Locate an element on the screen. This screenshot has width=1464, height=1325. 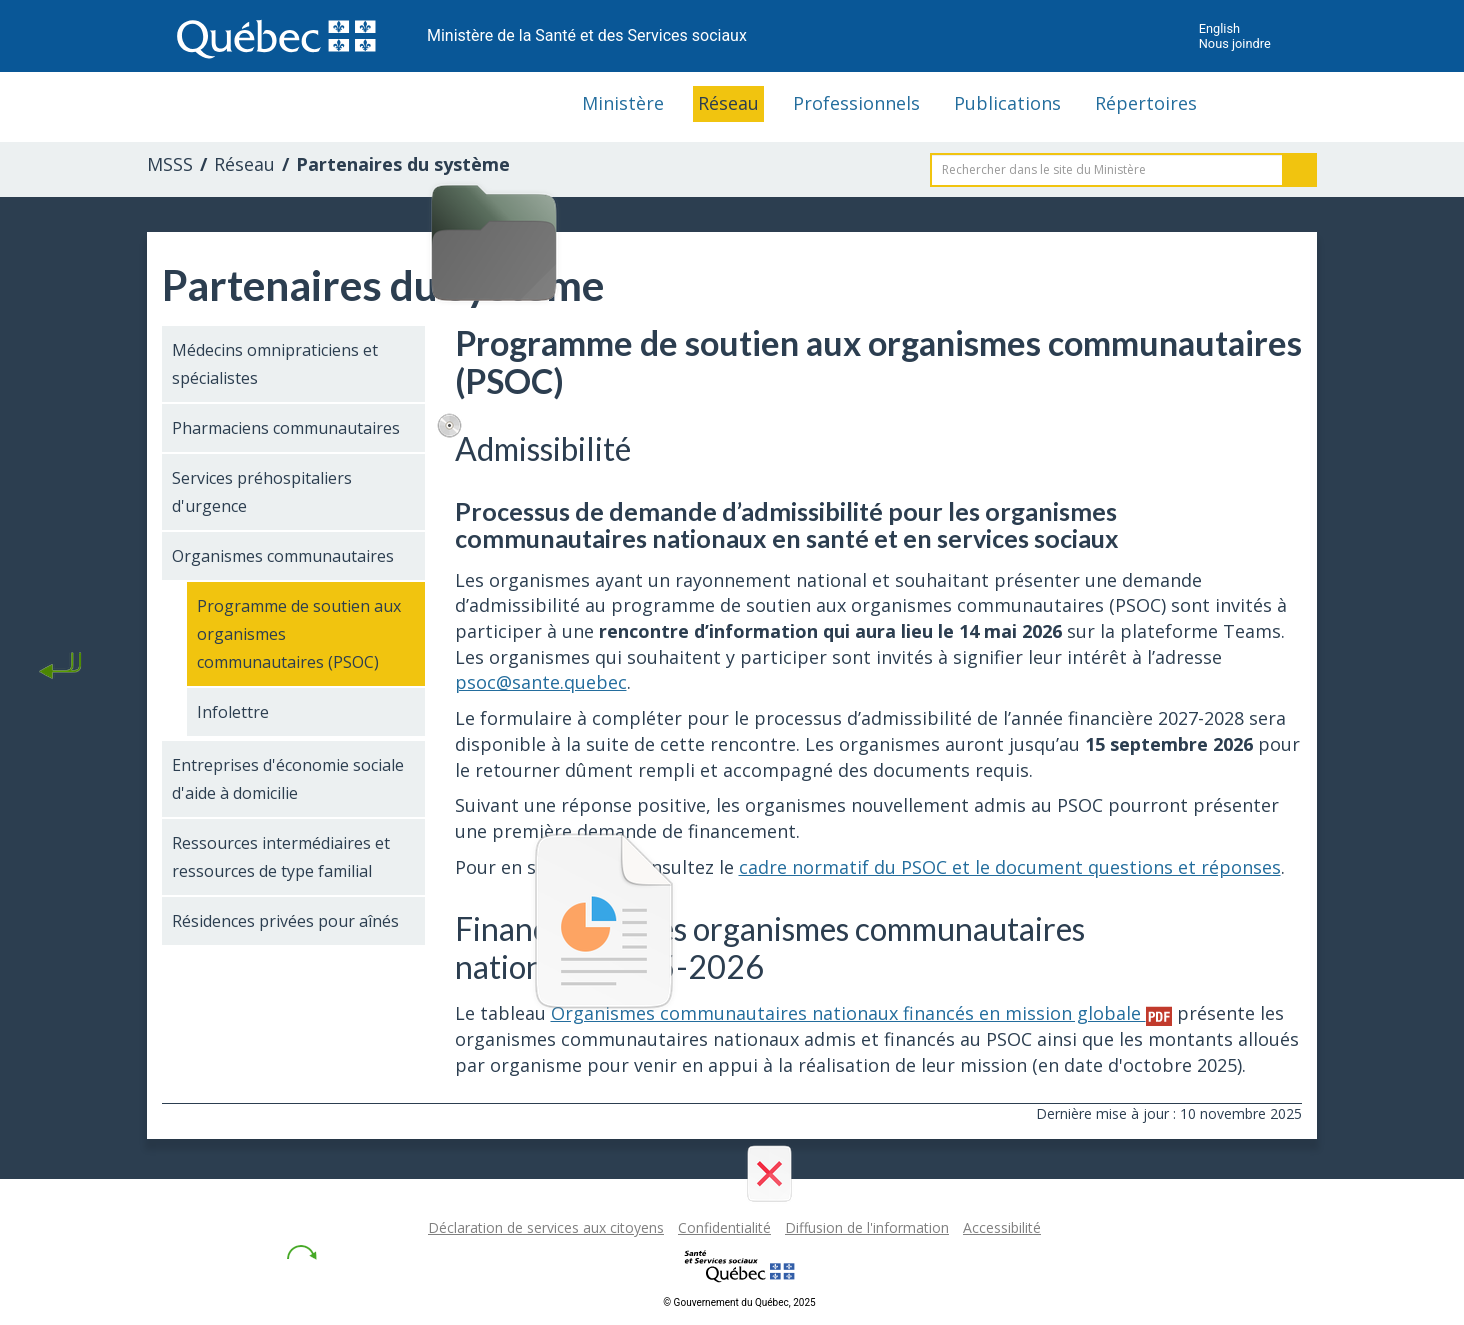
unmount or eject a CD/DVD disc is located at coordinates (449, 425).